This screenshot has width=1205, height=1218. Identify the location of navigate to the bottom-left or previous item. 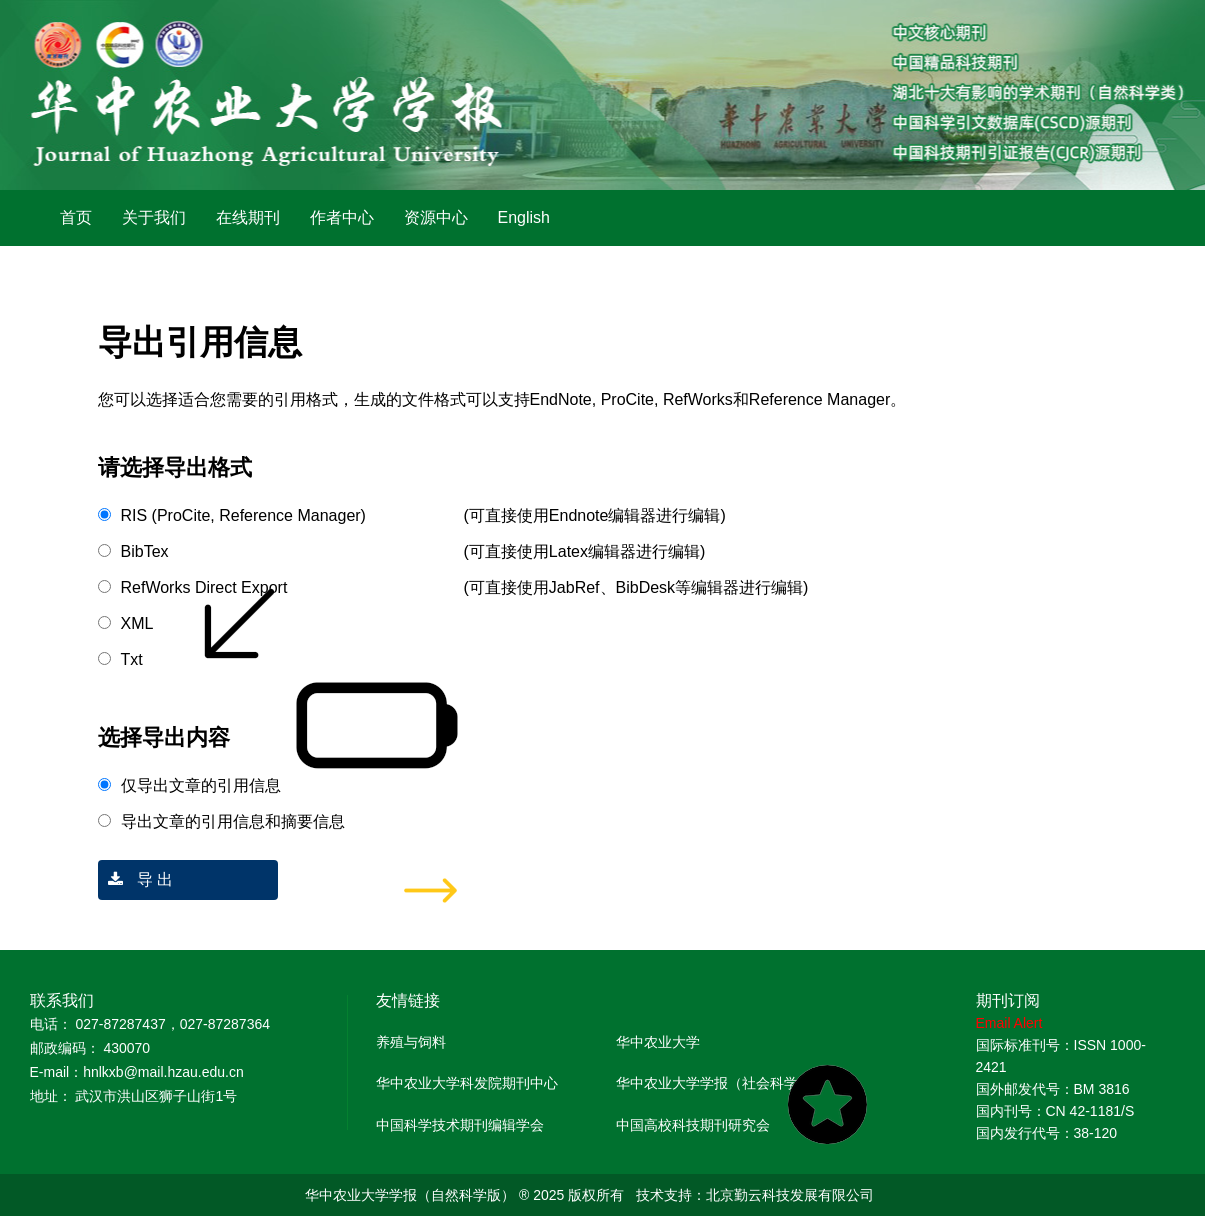
(239, 623).